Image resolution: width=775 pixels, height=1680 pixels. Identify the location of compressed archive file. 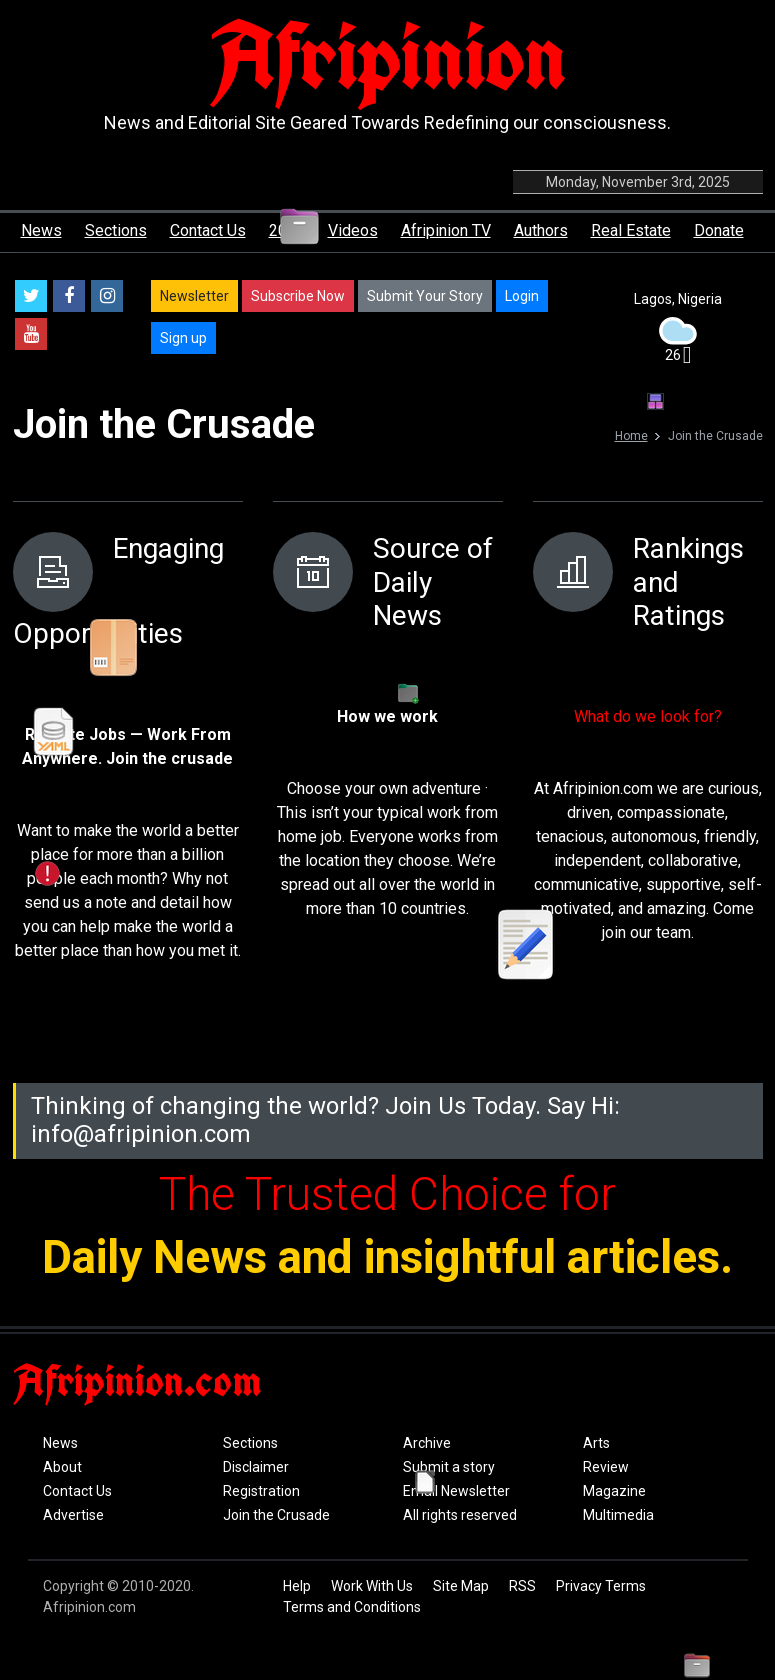
(113, 647).